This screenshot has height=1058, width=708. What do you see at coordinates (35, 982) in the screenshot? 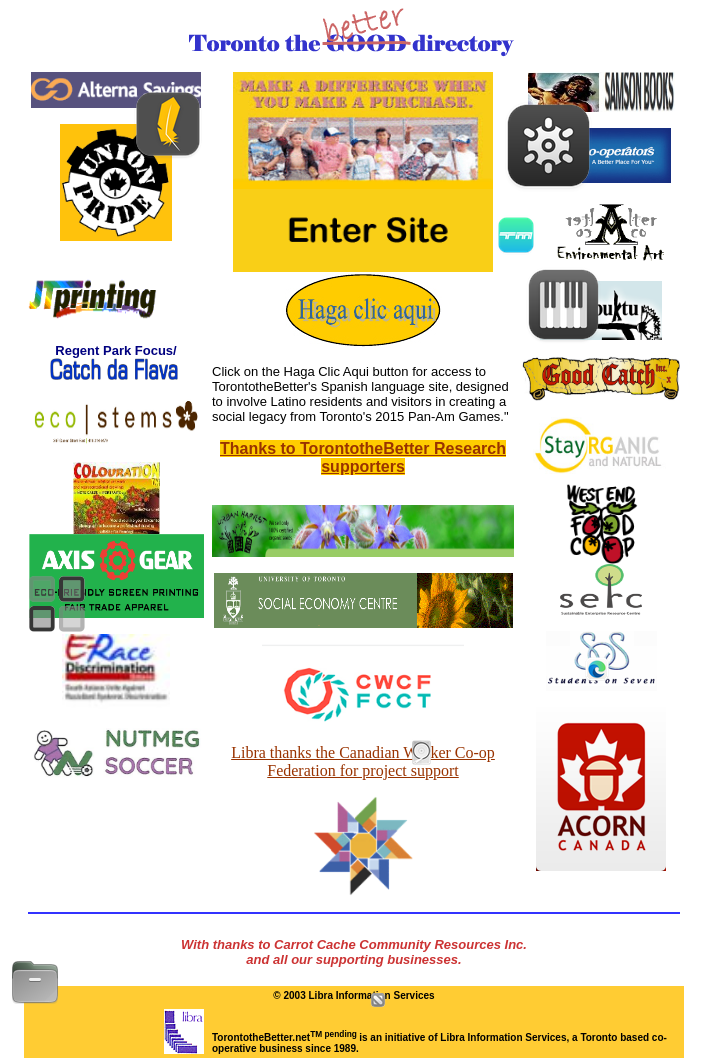
I see `open the file manager` at bounding box center [35, 982].